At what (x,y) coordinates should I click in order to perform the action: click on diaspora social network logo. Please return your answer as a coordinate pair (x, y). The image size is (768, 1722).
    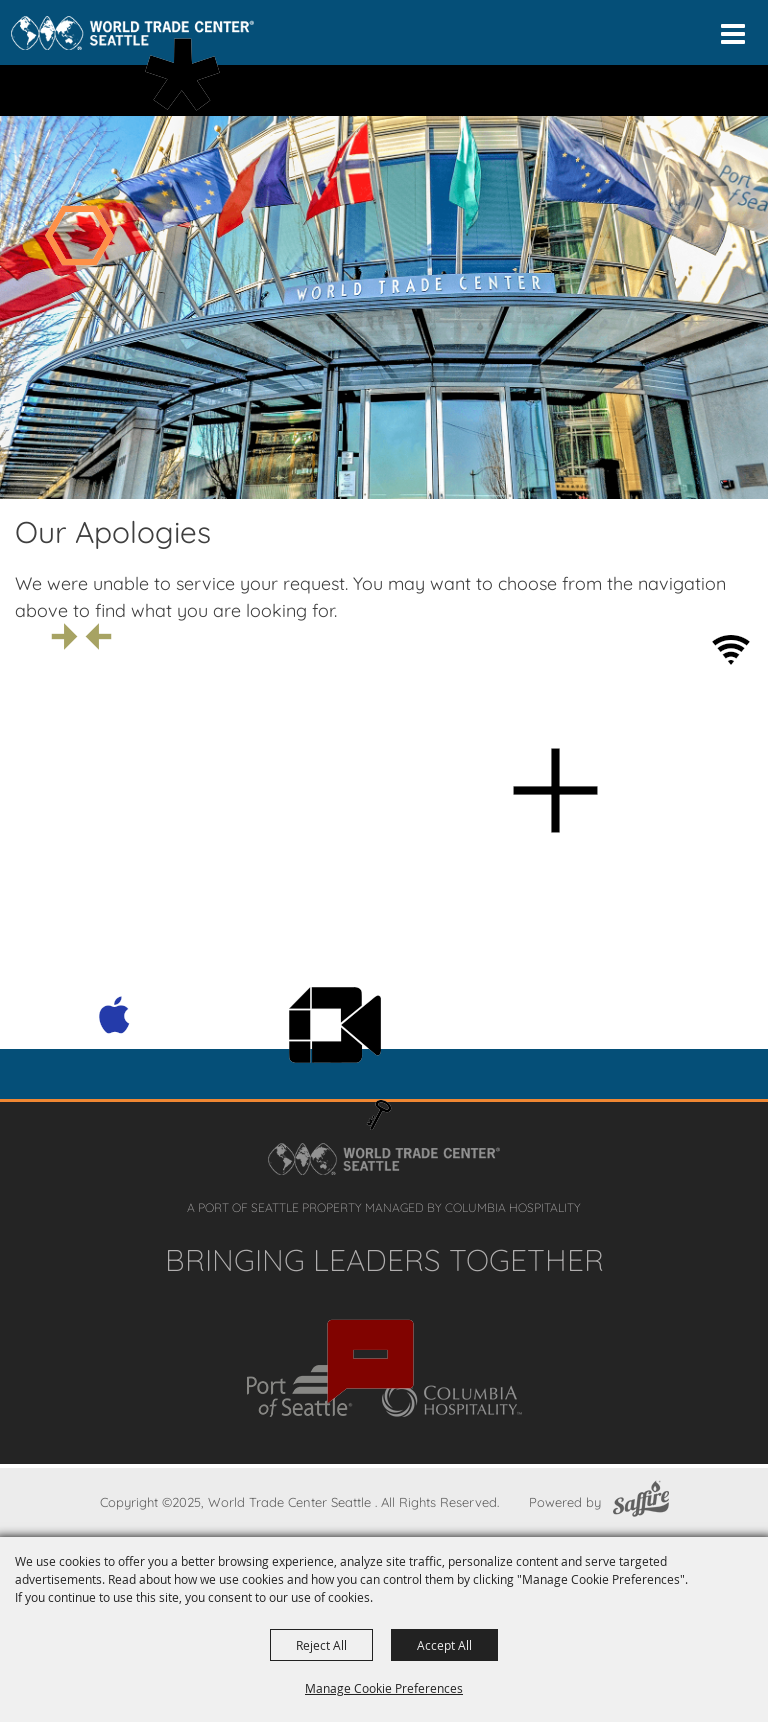
    Looking at the image, I should click on (182, 74).